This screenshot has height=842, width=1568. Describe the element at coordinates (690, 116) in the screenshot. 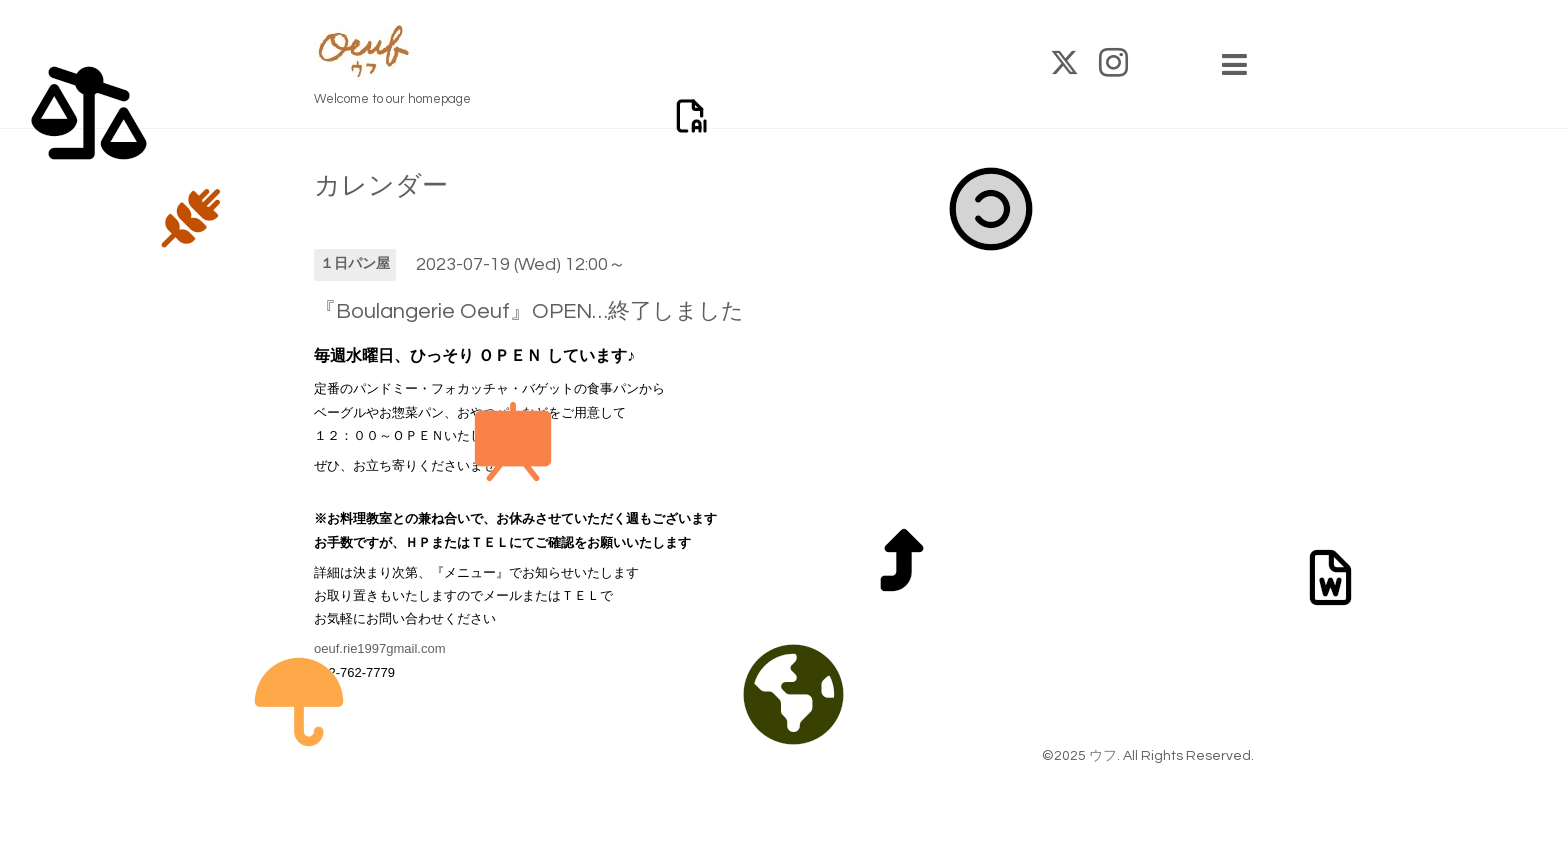

I see `open an AI-generated document` at that location.